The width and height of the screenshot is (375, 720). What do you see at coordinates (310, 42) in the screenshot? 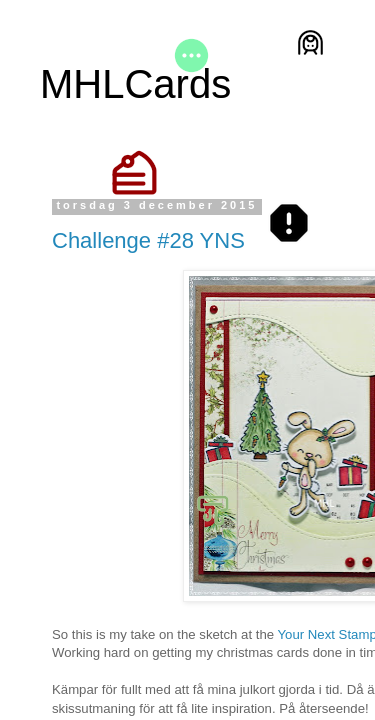
I see `view train or rail transit options` at bounding box center [310, 42].